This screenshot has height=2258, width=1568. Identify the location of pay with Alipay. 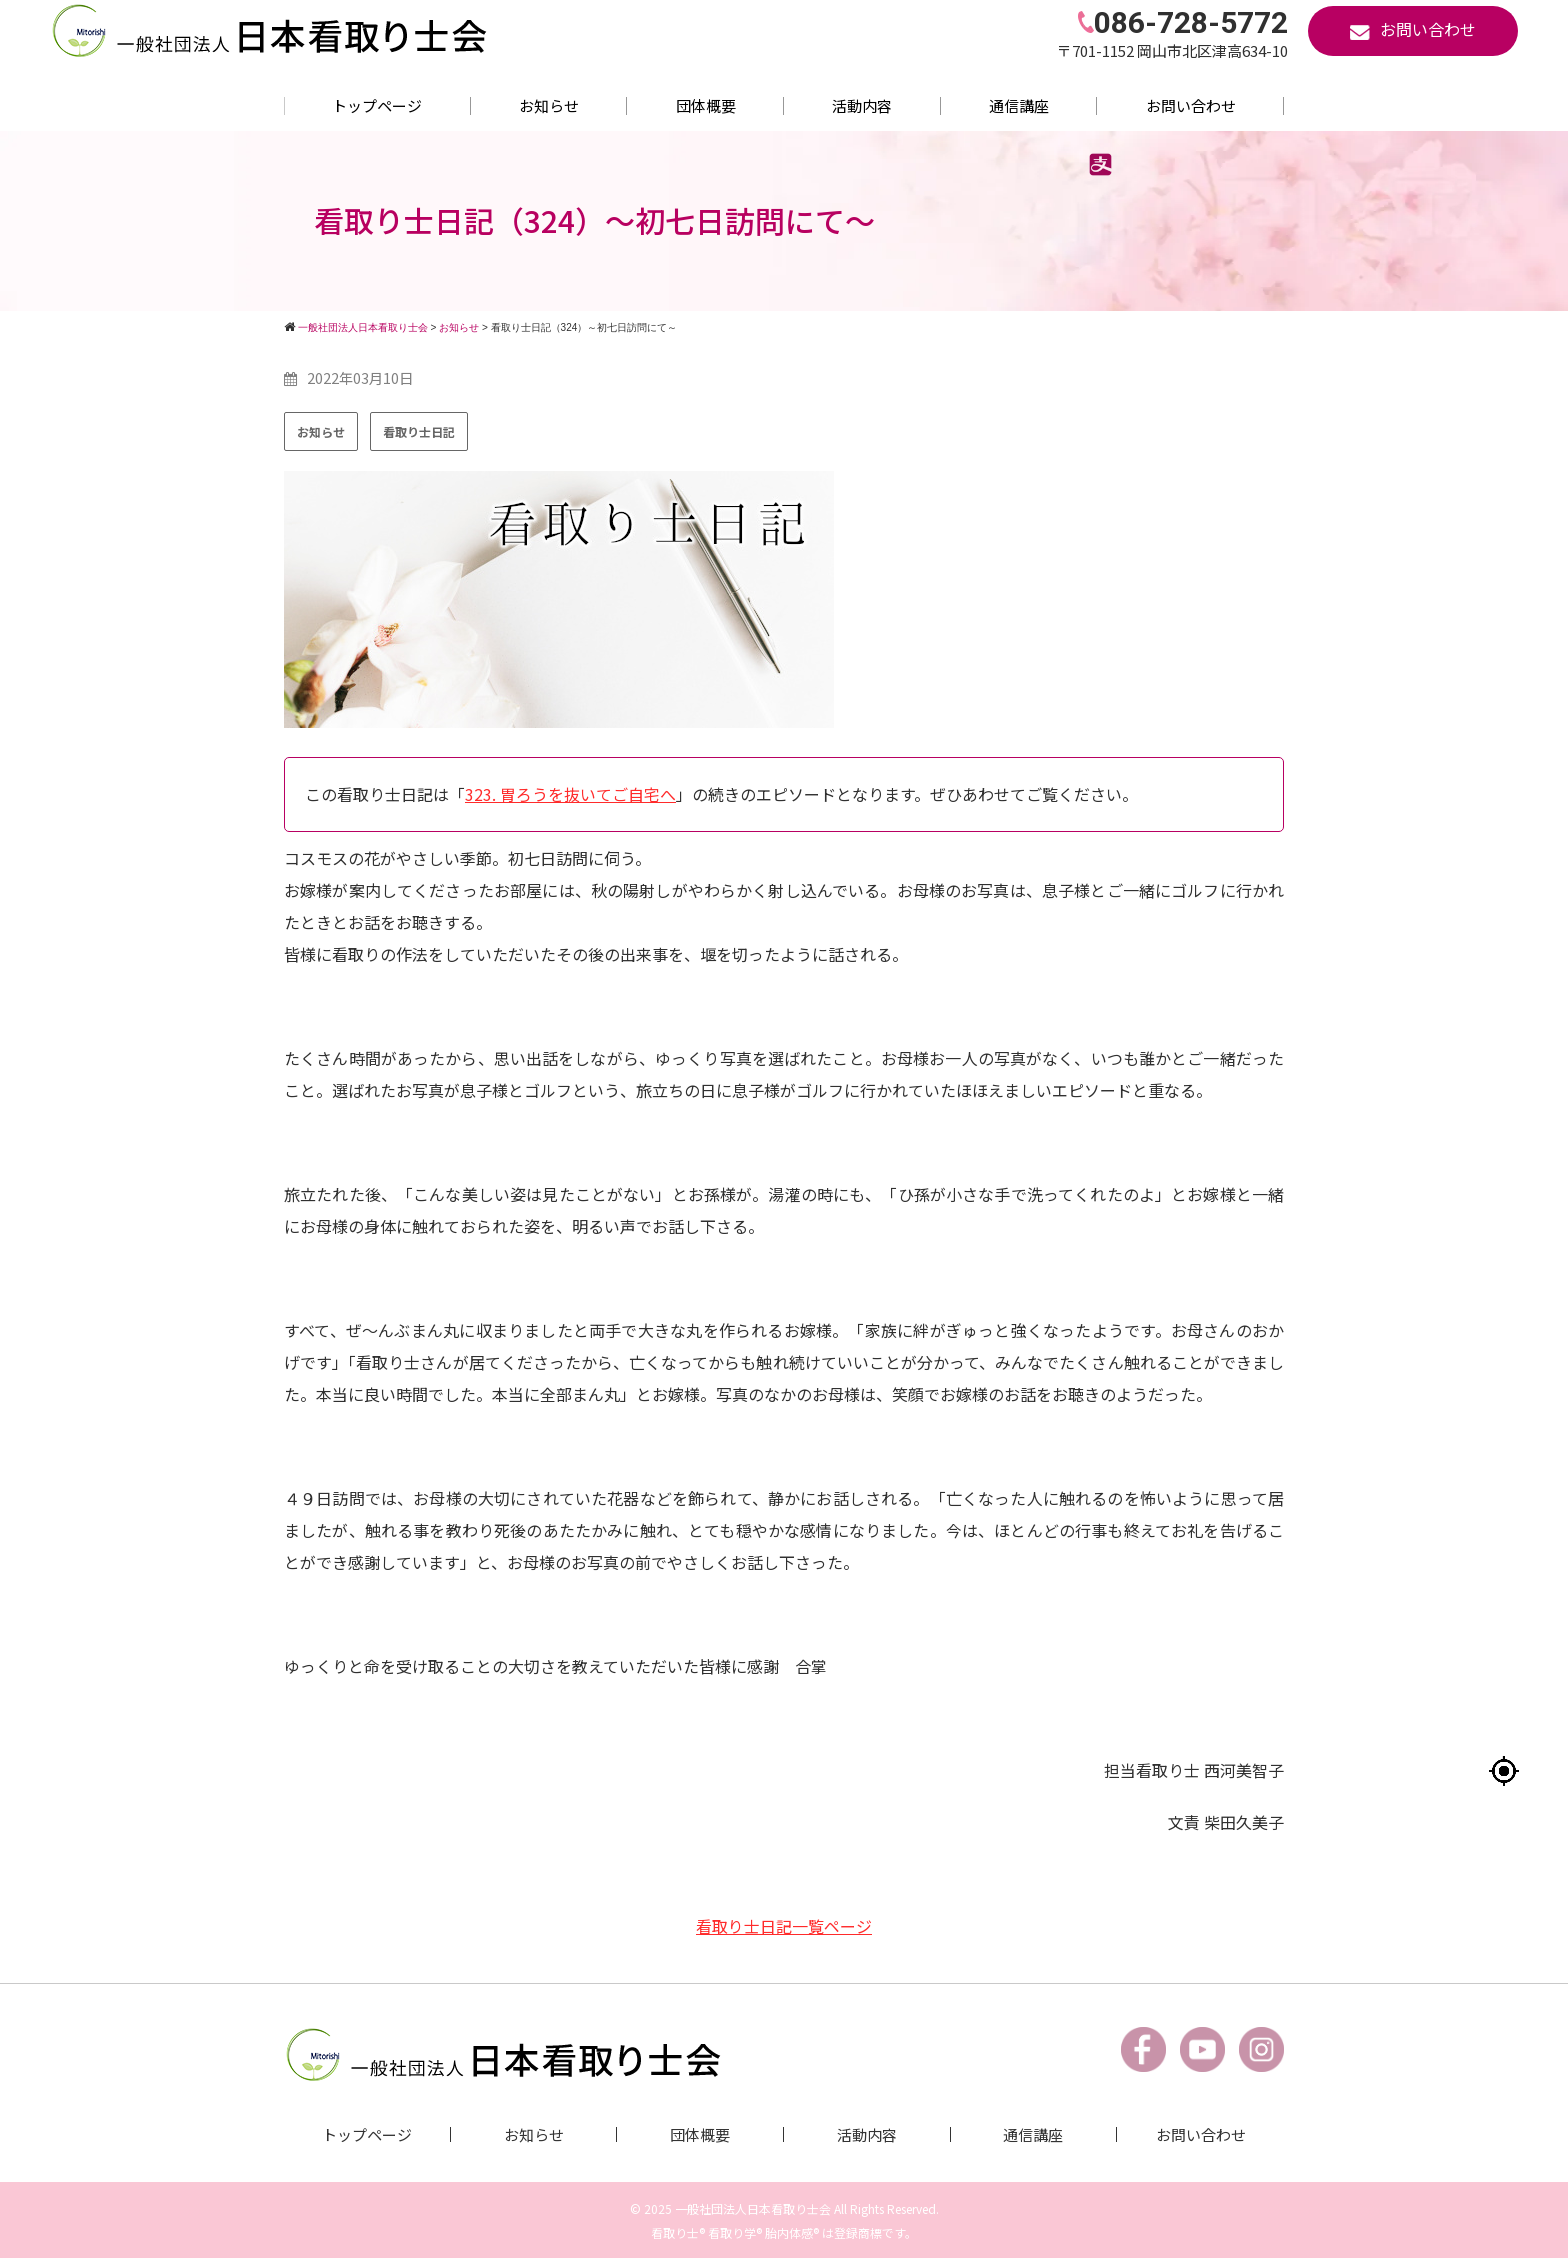
(1100, 164).